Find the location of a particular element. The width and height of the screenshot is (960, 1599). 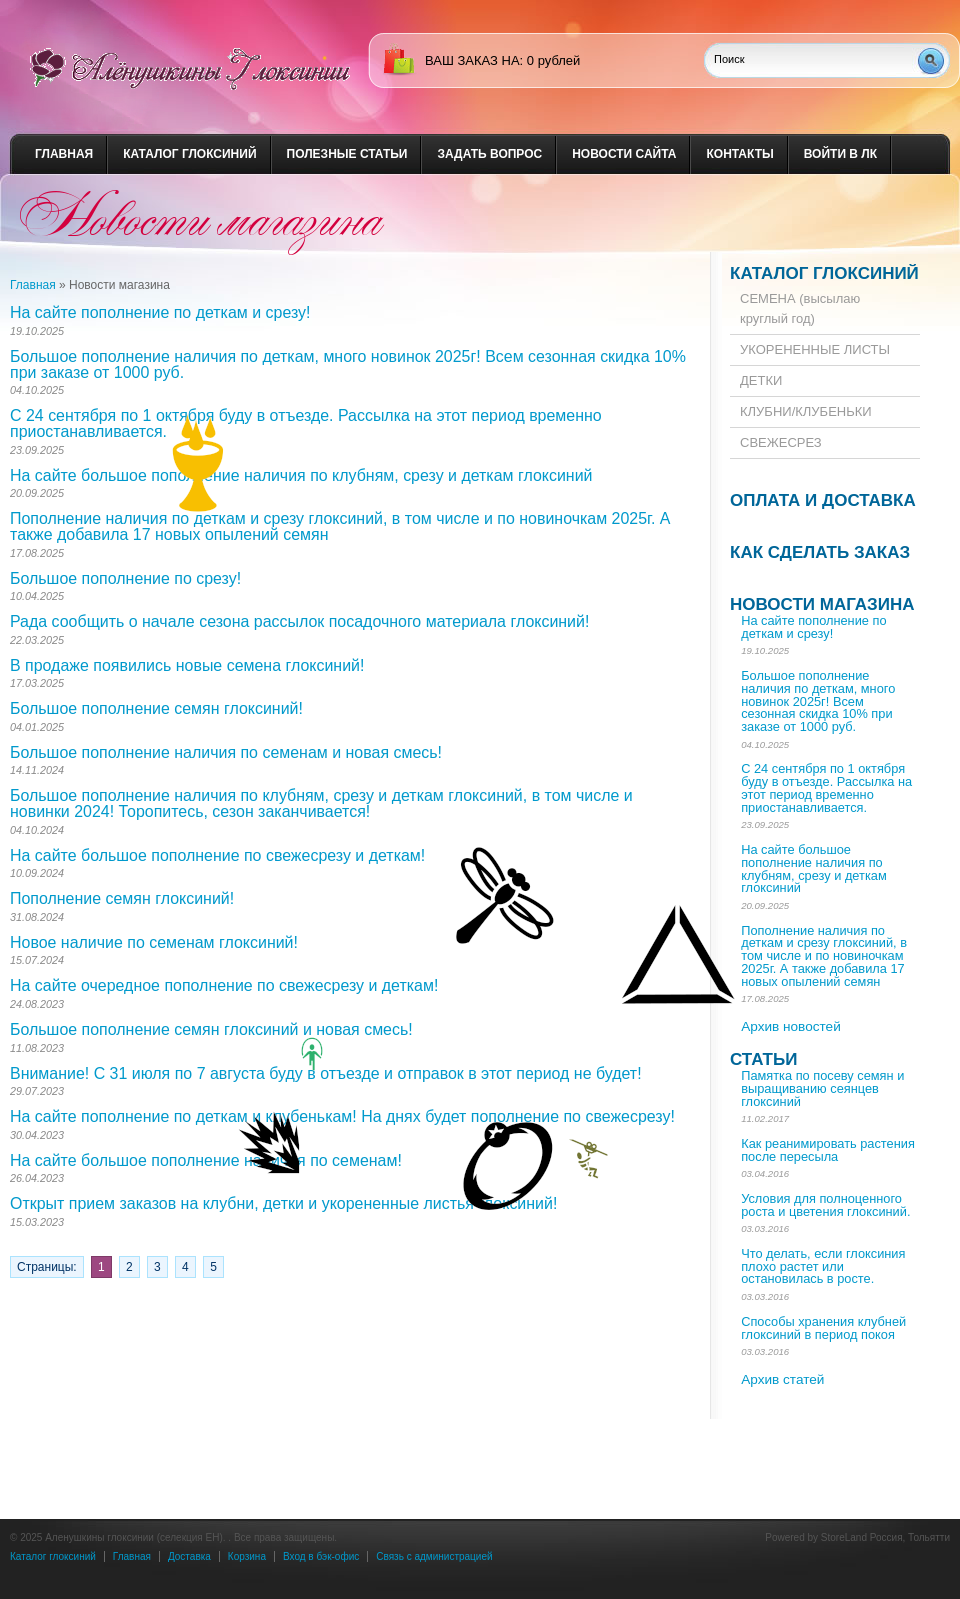

set target or objective marker is located at coordinates (677, 952).